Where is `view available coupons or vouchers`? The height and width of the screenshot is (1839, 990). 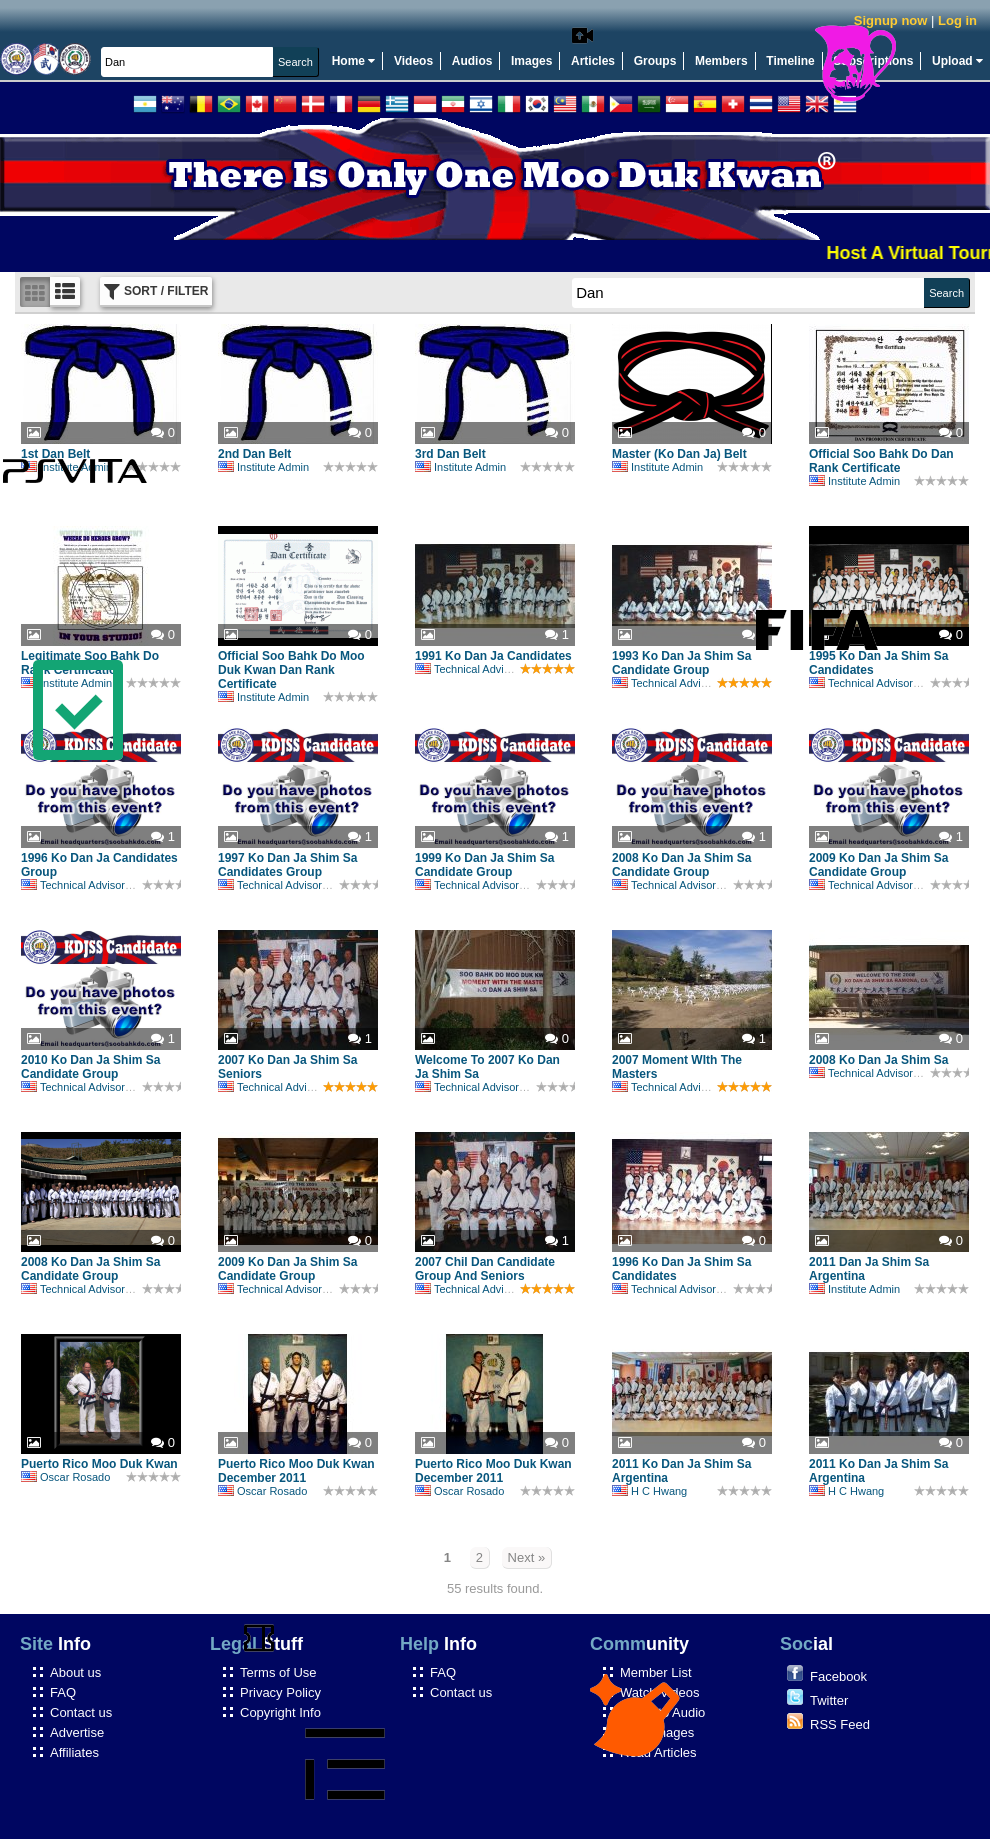
view available coupons or vouchers is located at coordinates (259, 1638).